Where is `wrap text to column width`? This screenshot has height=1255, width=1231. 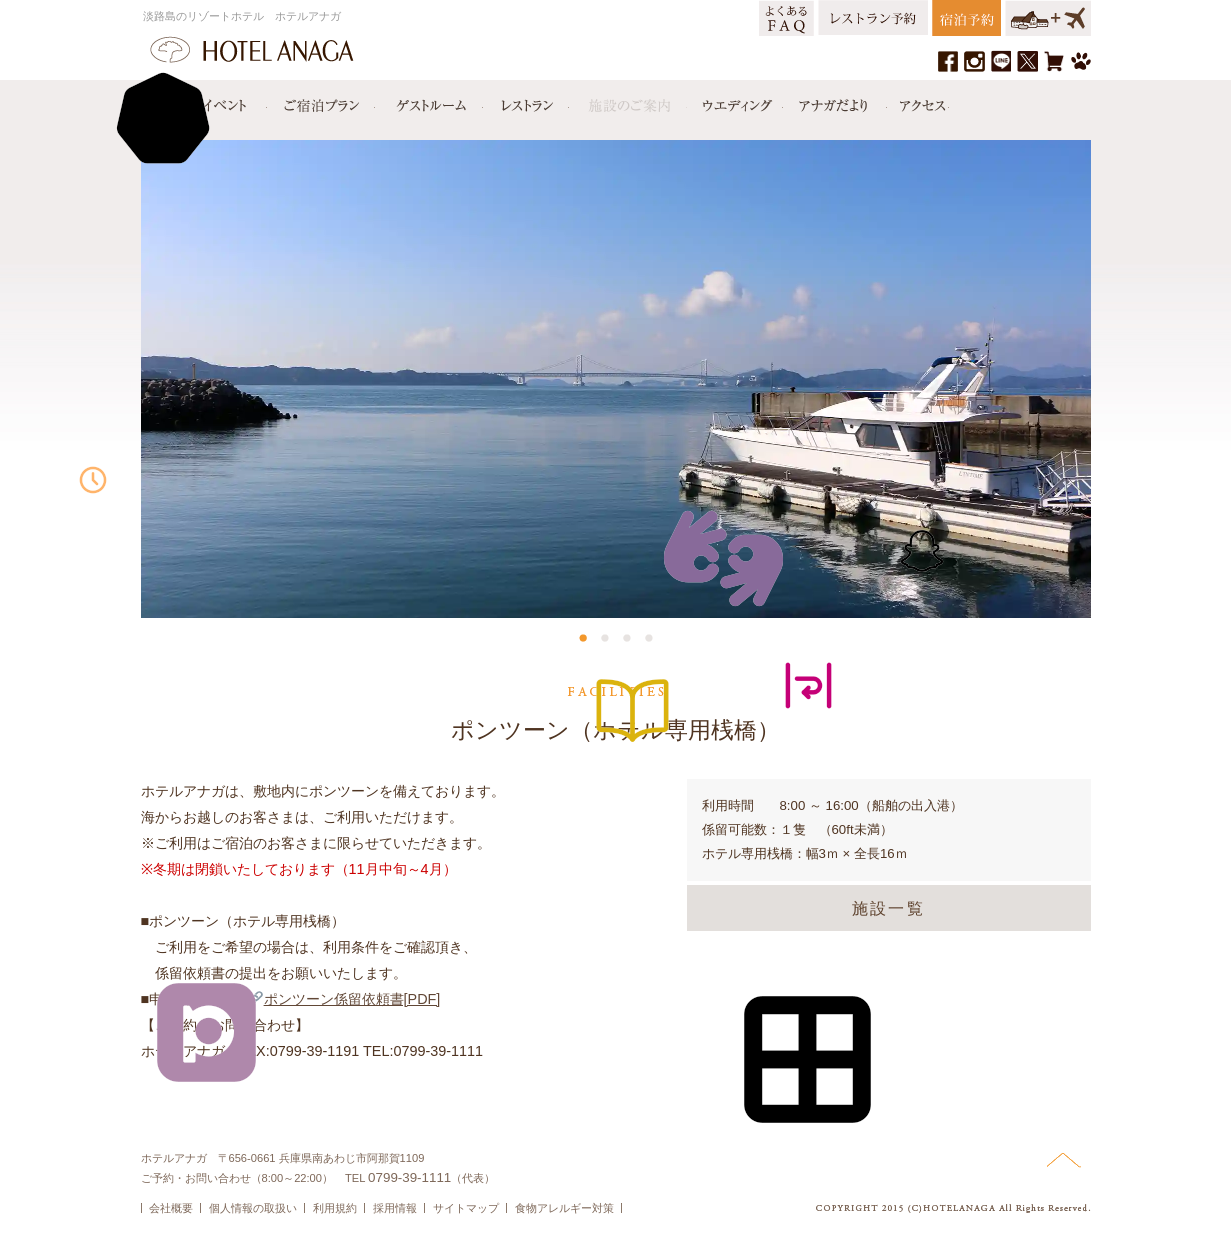 wrap text to column width is located at coordinates (808, 685).